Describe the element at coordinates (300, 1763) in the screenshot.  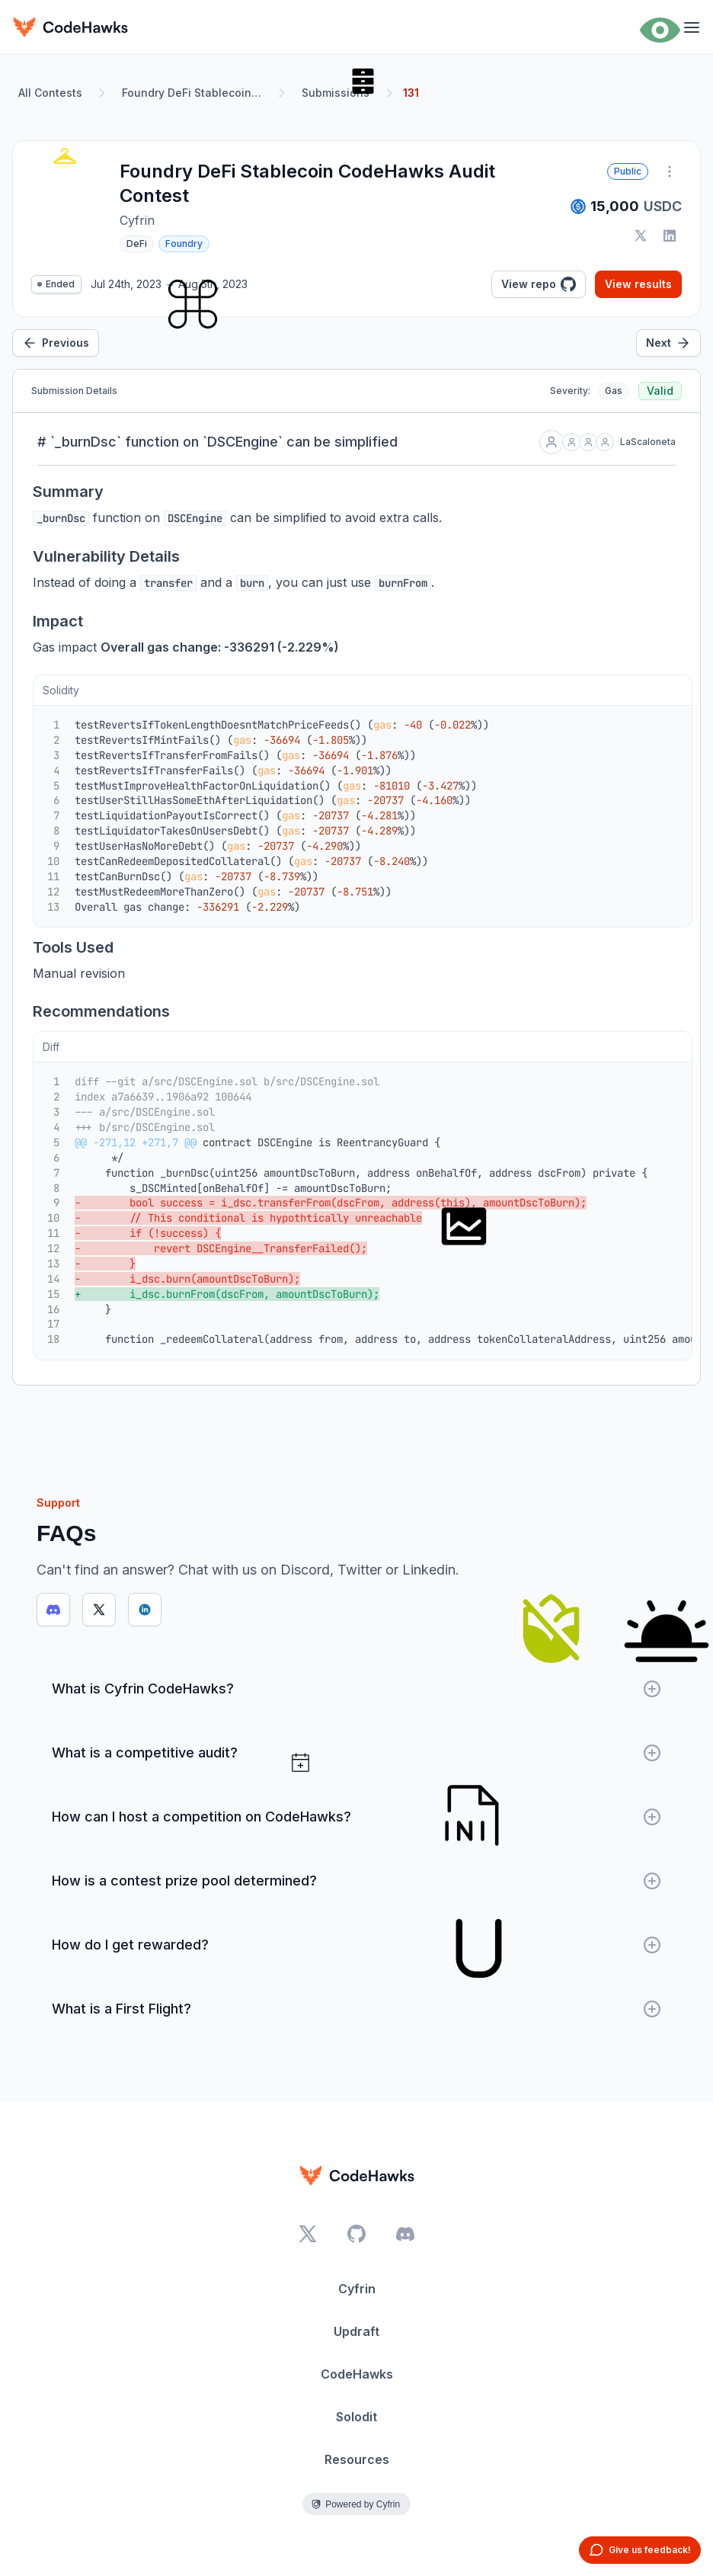
I see `add a new calendar event` at that location.